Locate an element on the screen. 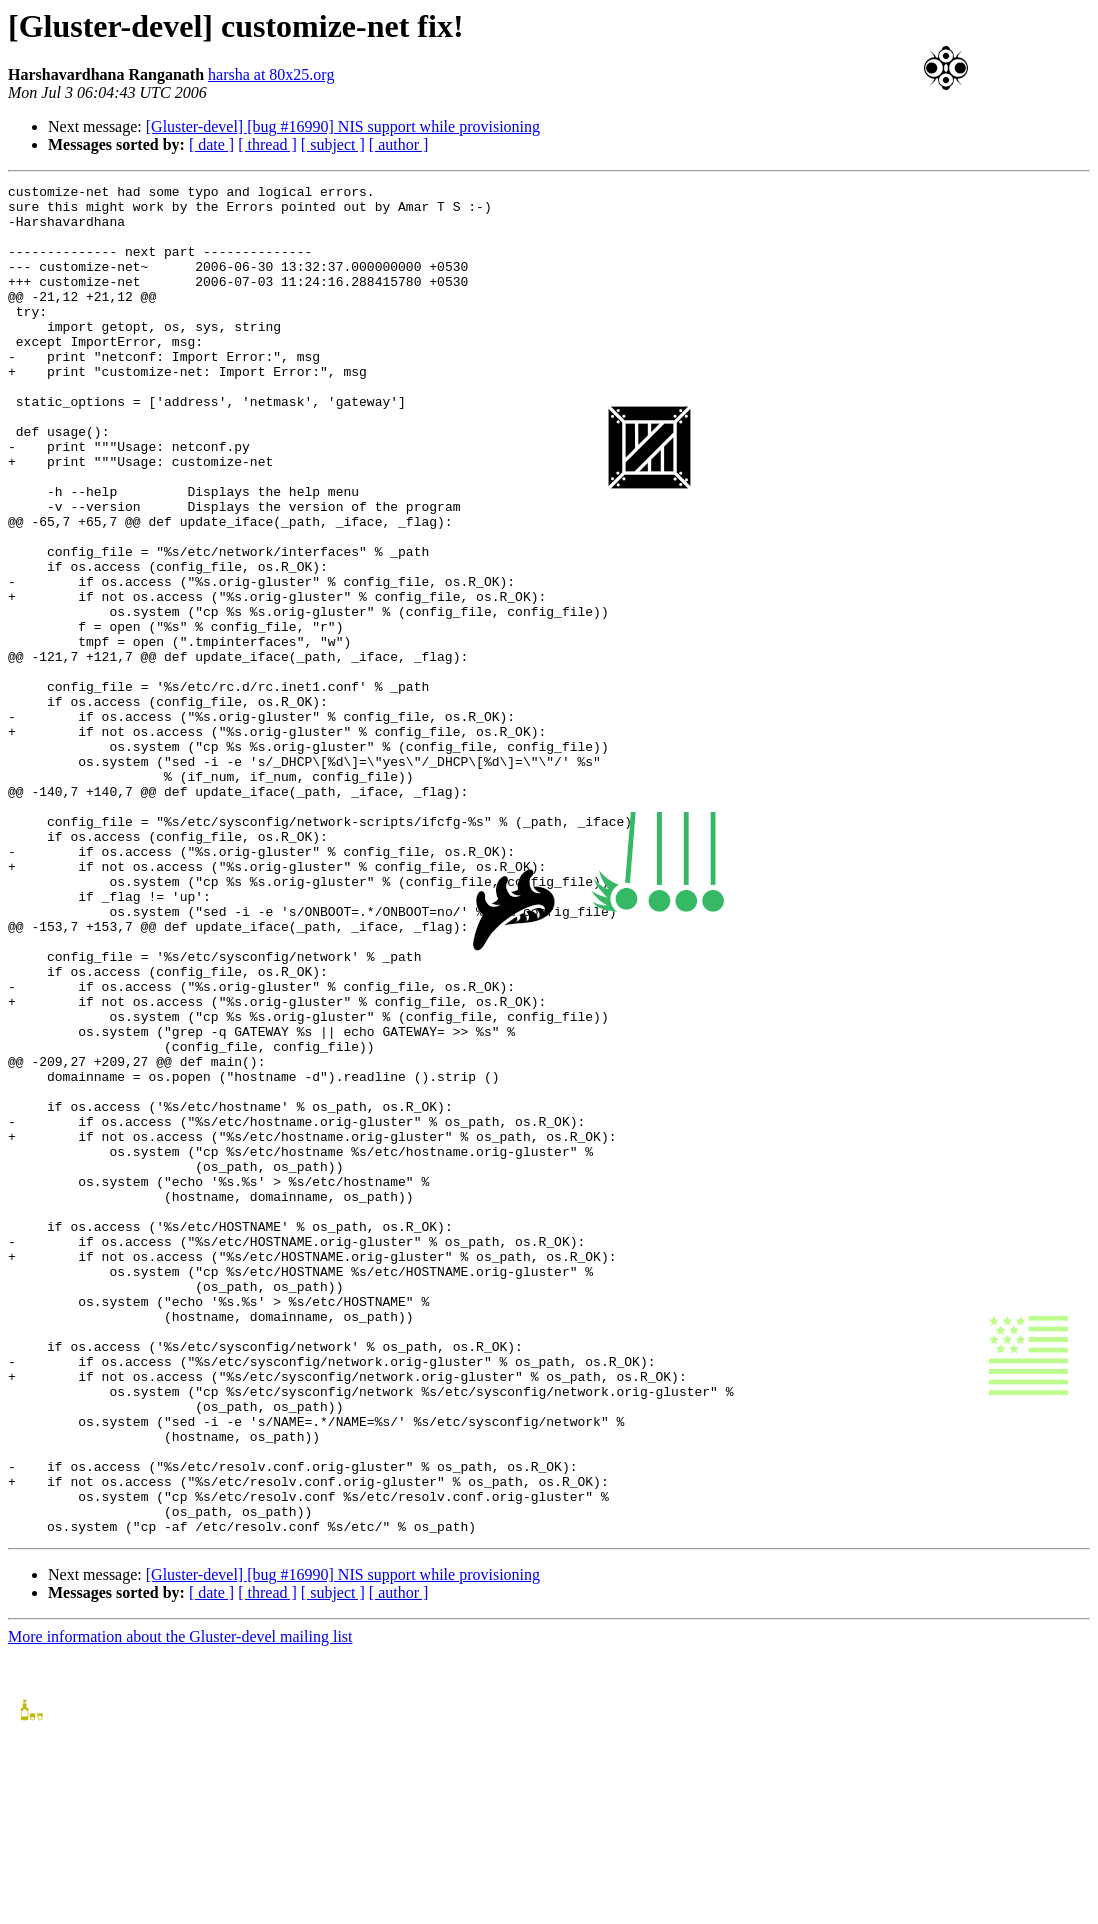 The height and width of the screenshot is (1924, 1098). open inventory or storage is located at coordinates (649, 447).